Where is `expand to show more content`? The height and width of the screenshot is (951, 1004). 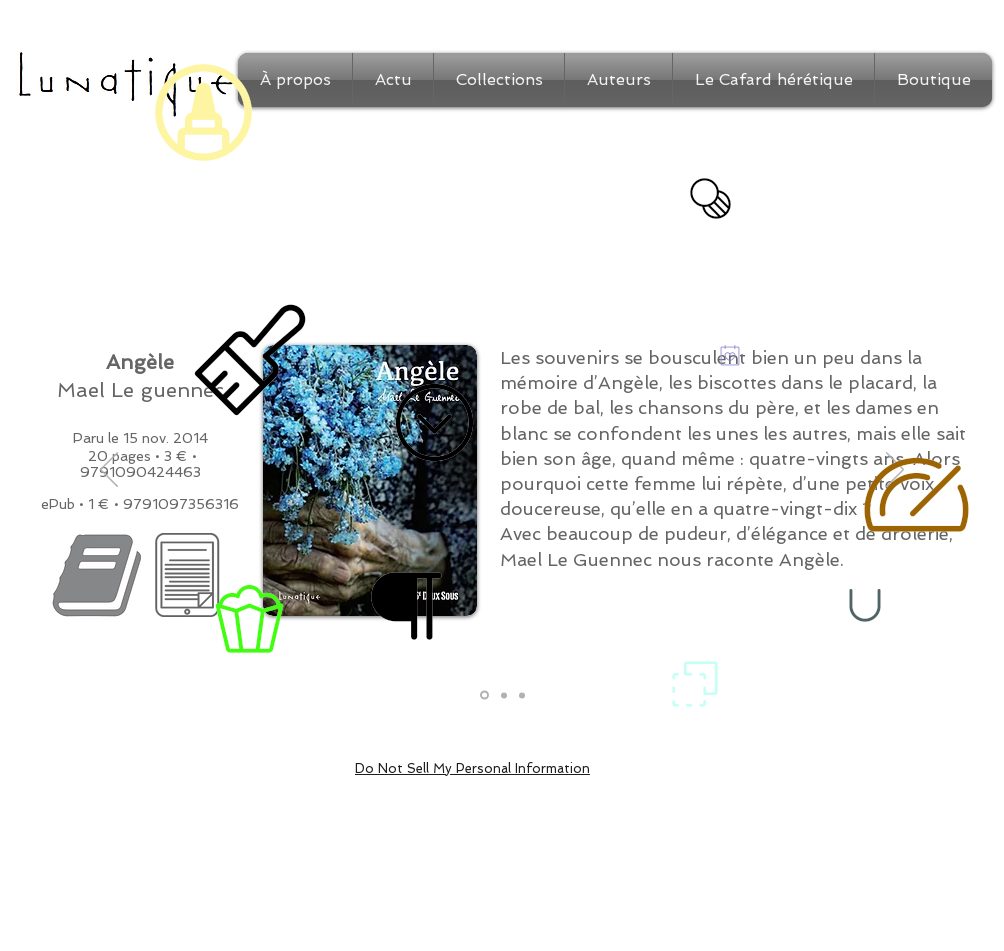 expand to show more content is located at coordinates (434, 422).